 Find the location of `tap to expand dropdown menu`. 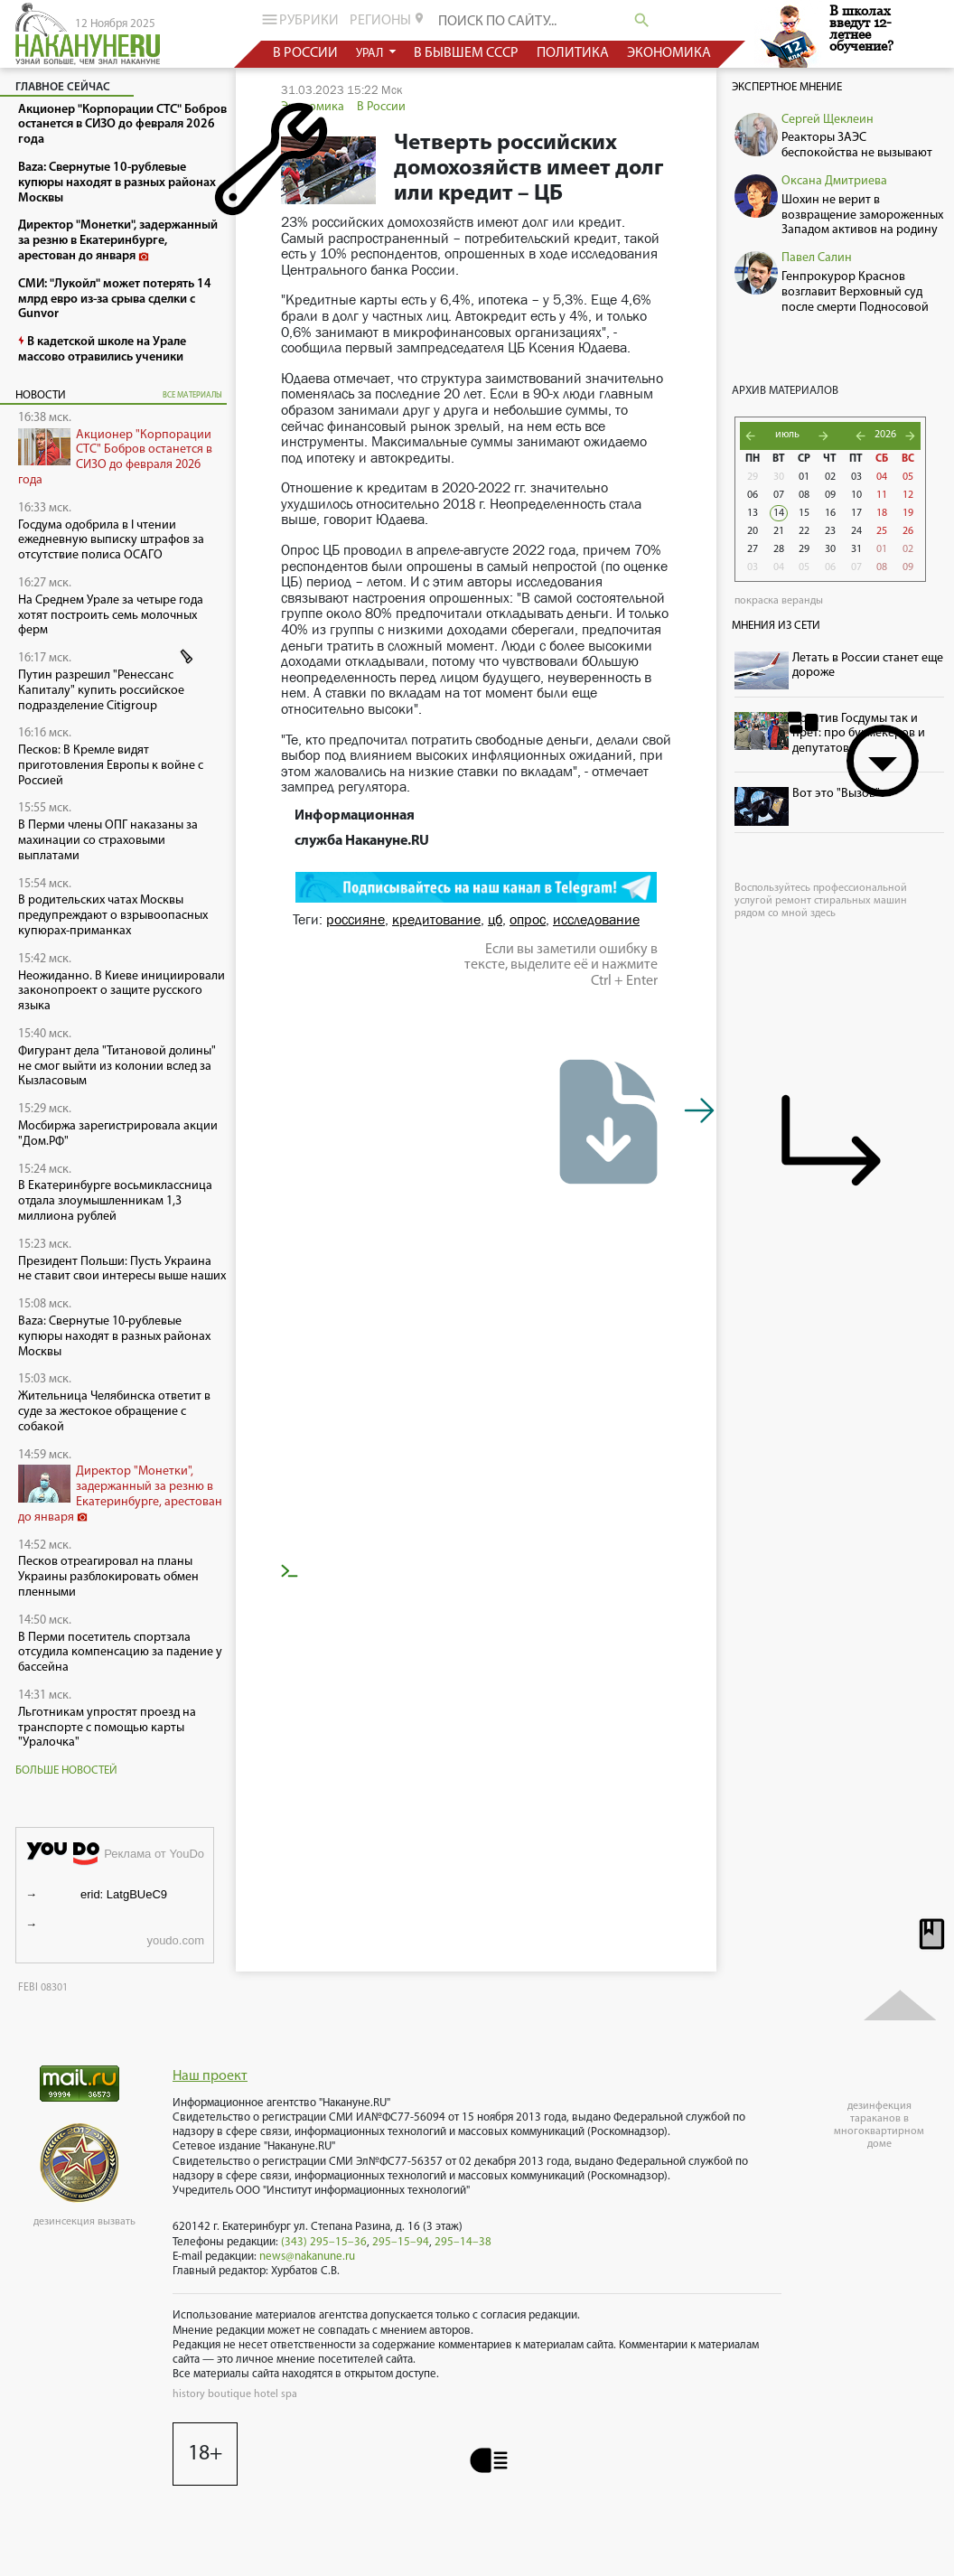

tap to expand dropdown menu is located at coordinates (883, 761).